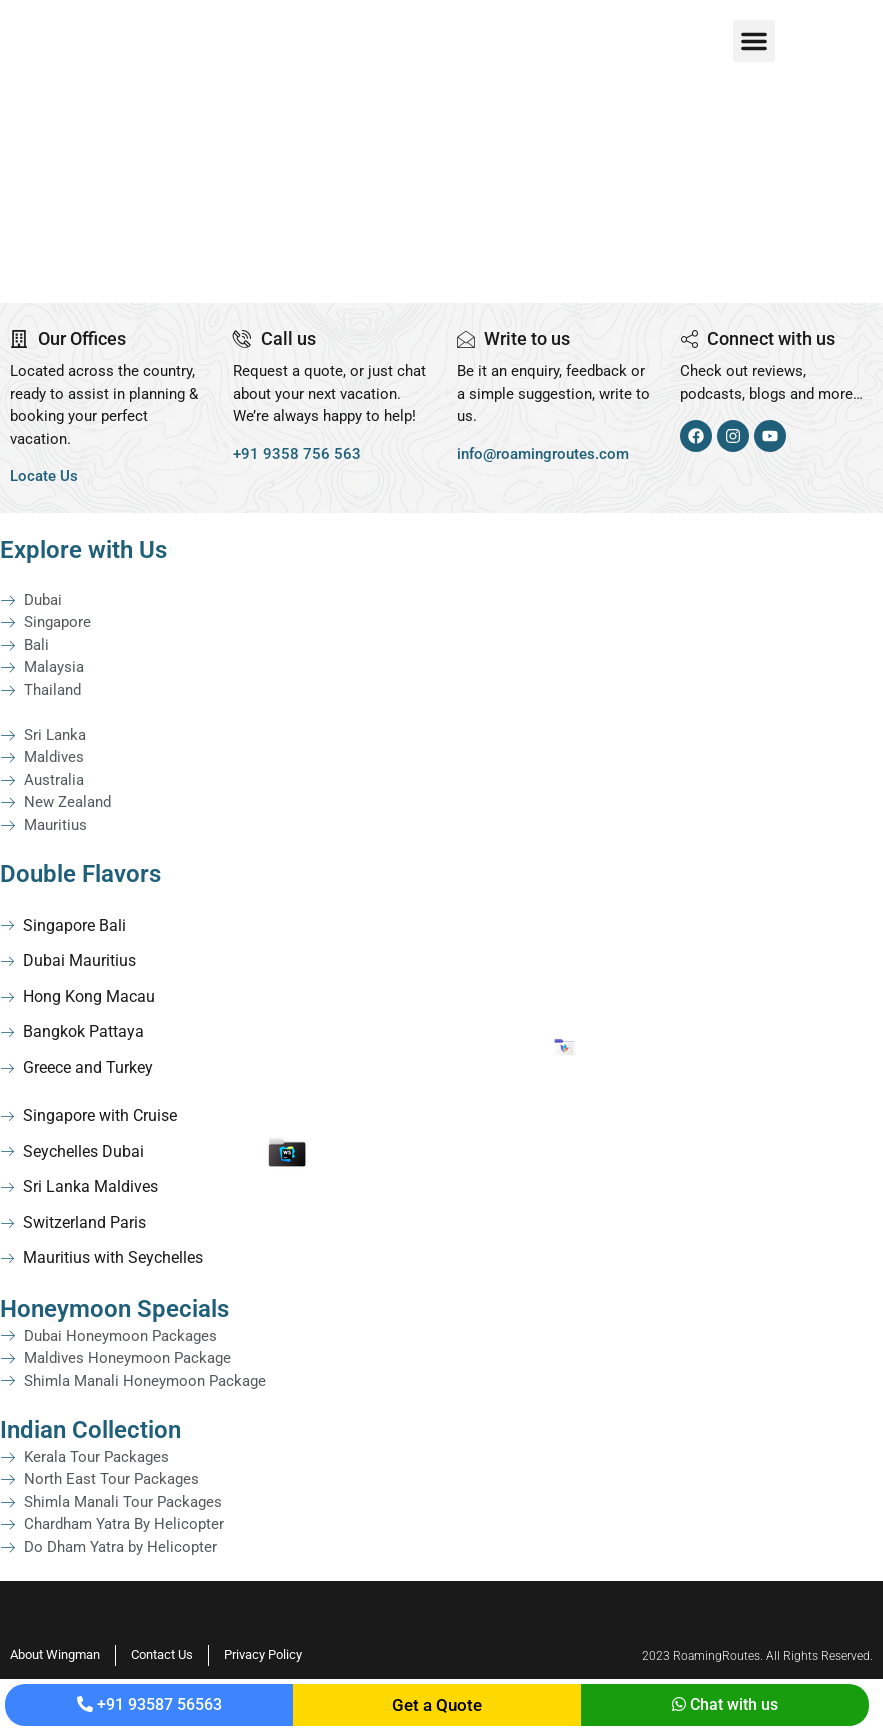 This screenshot has height=1731, width=883. I want to click on open mindnode documents folder, so click(564, 1047).